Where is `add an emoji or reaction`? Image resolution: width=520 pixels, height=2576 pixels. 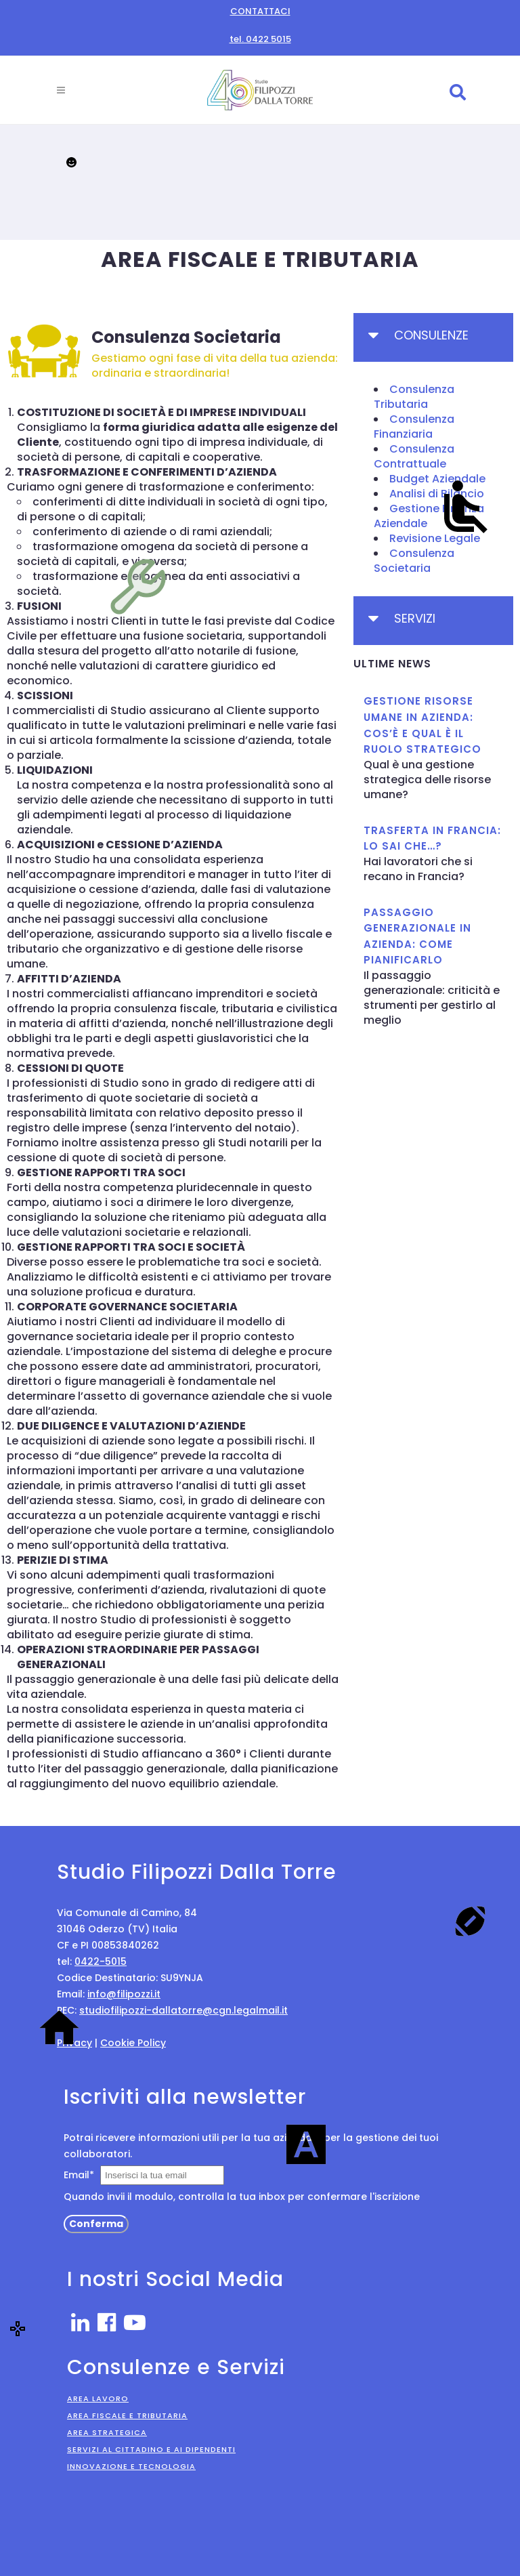
add an emoji or reaction is located at coordinates (71, 162).